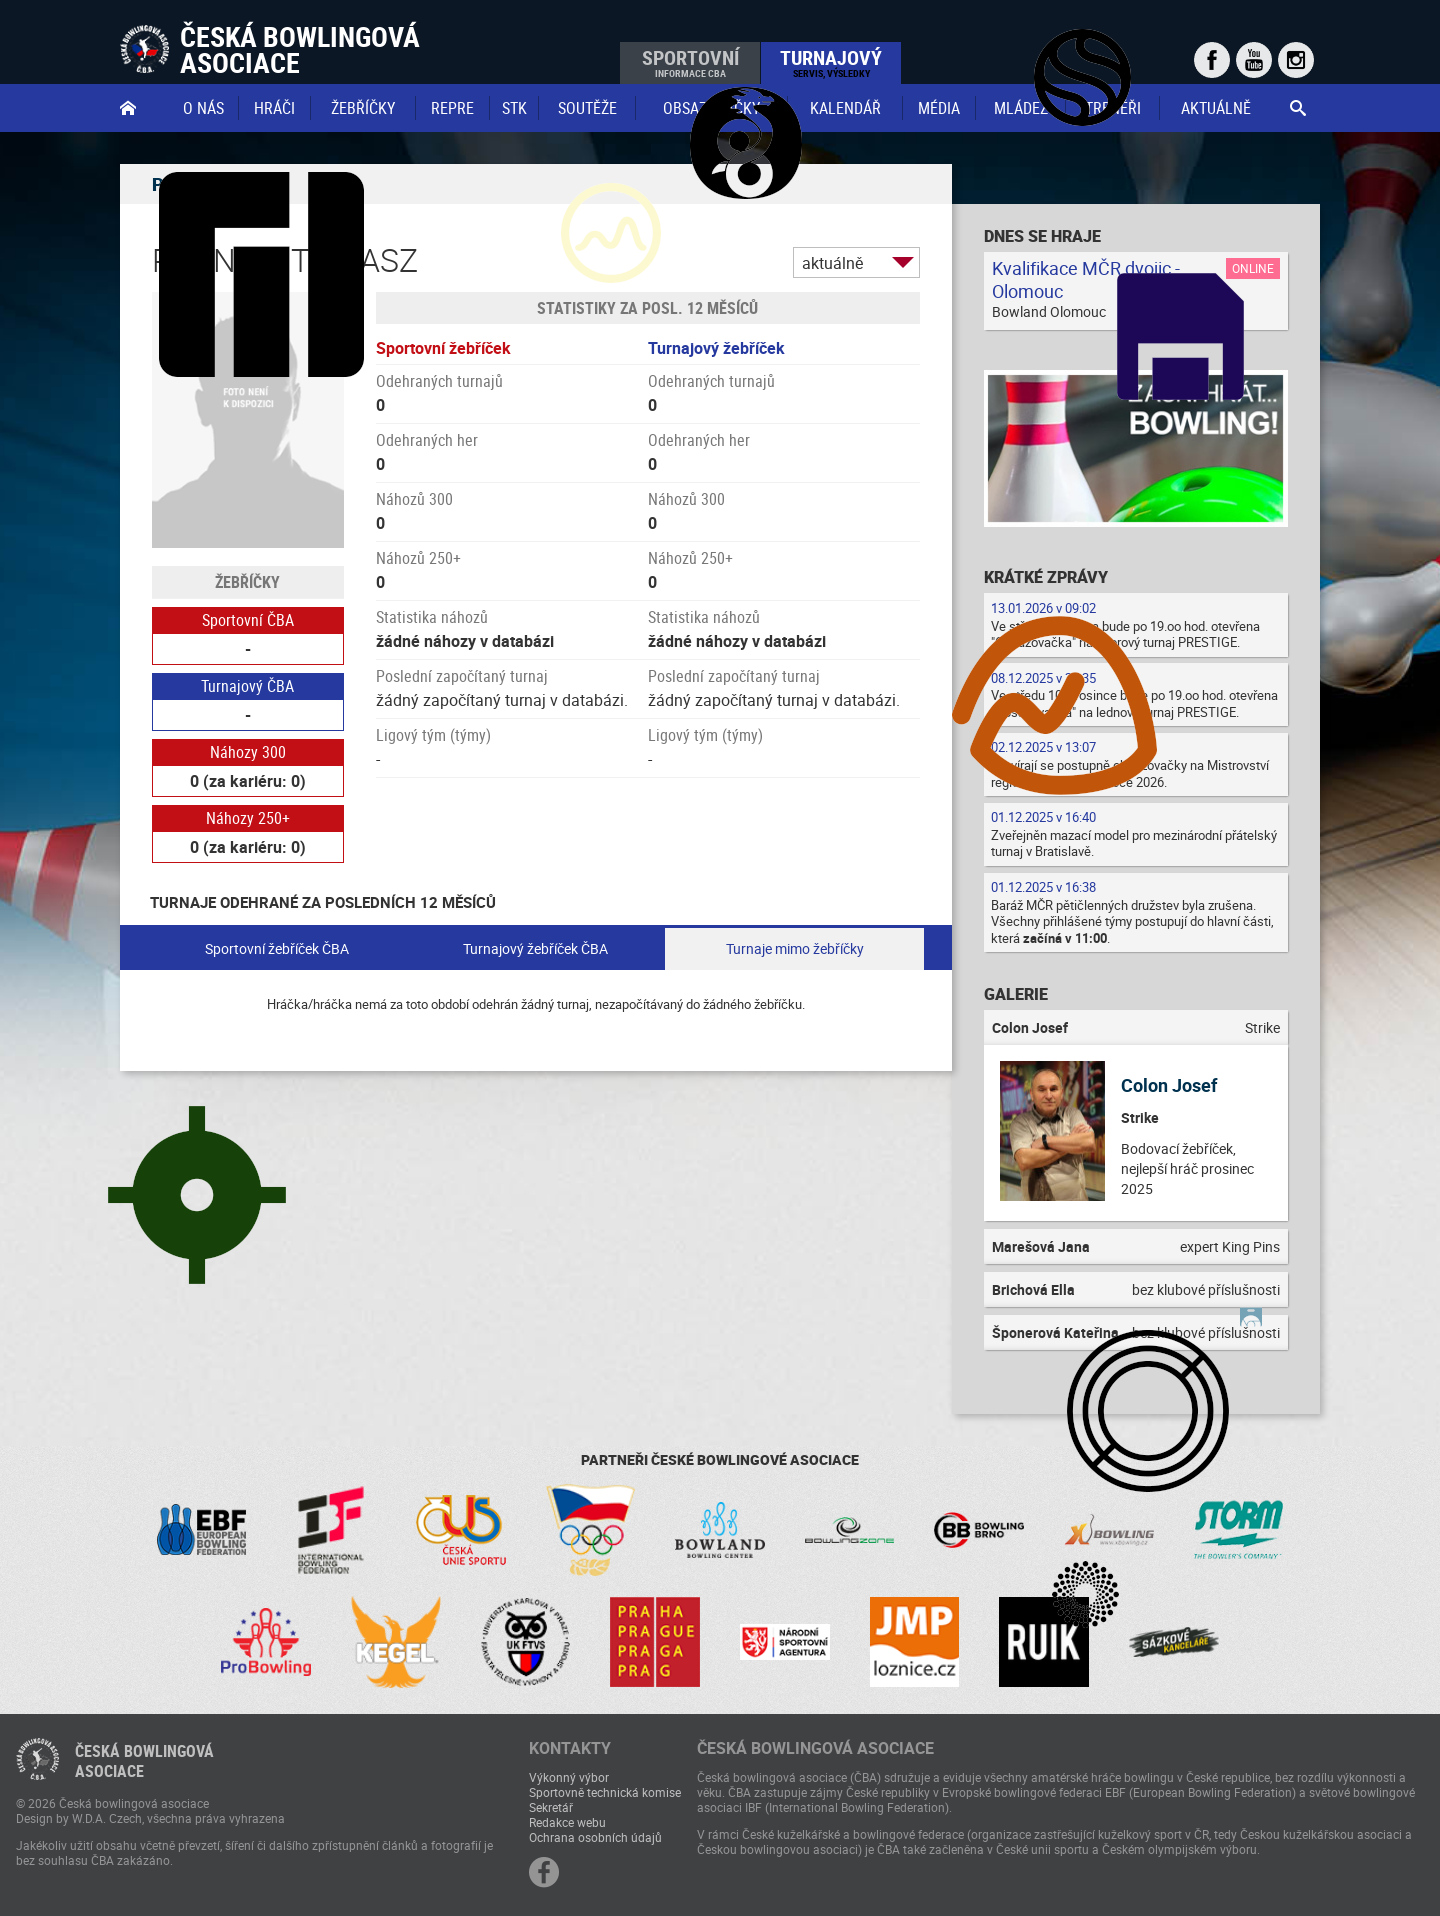  Describe the element at coordinates (1180, 336) in the screenshot. I see `save current file or document` at that location.